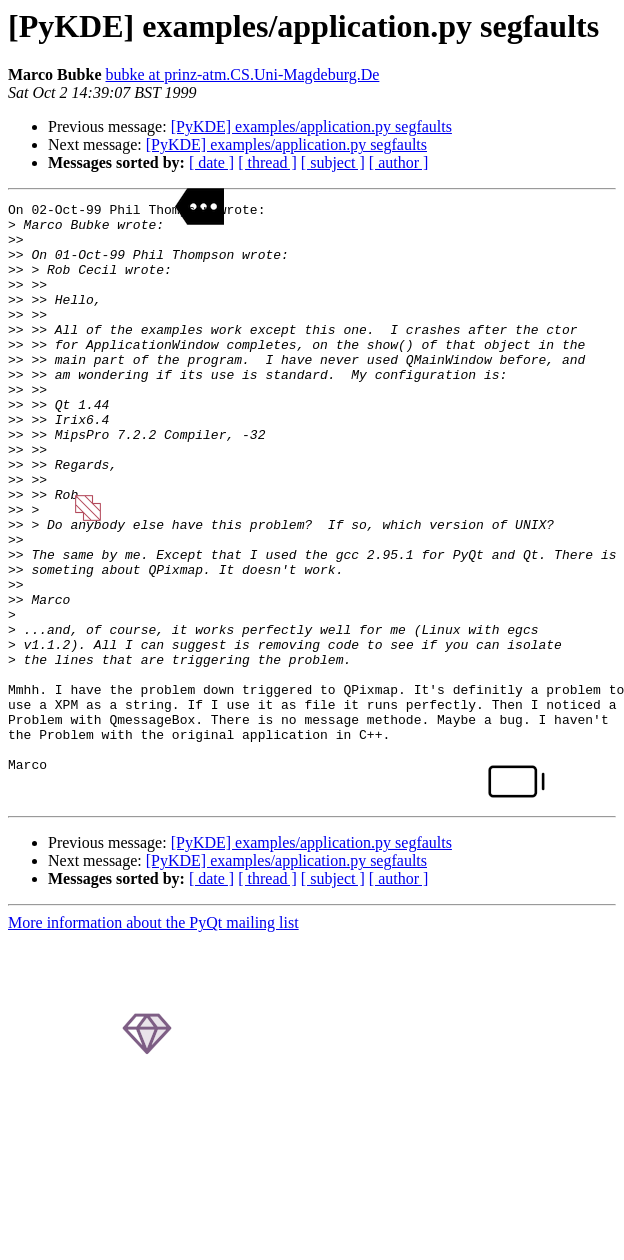 The image size is (624, 1260). Describe the element at coordinates (515, 781) in the screenshot. I see `indicates battery is empty or depleted` at that location.